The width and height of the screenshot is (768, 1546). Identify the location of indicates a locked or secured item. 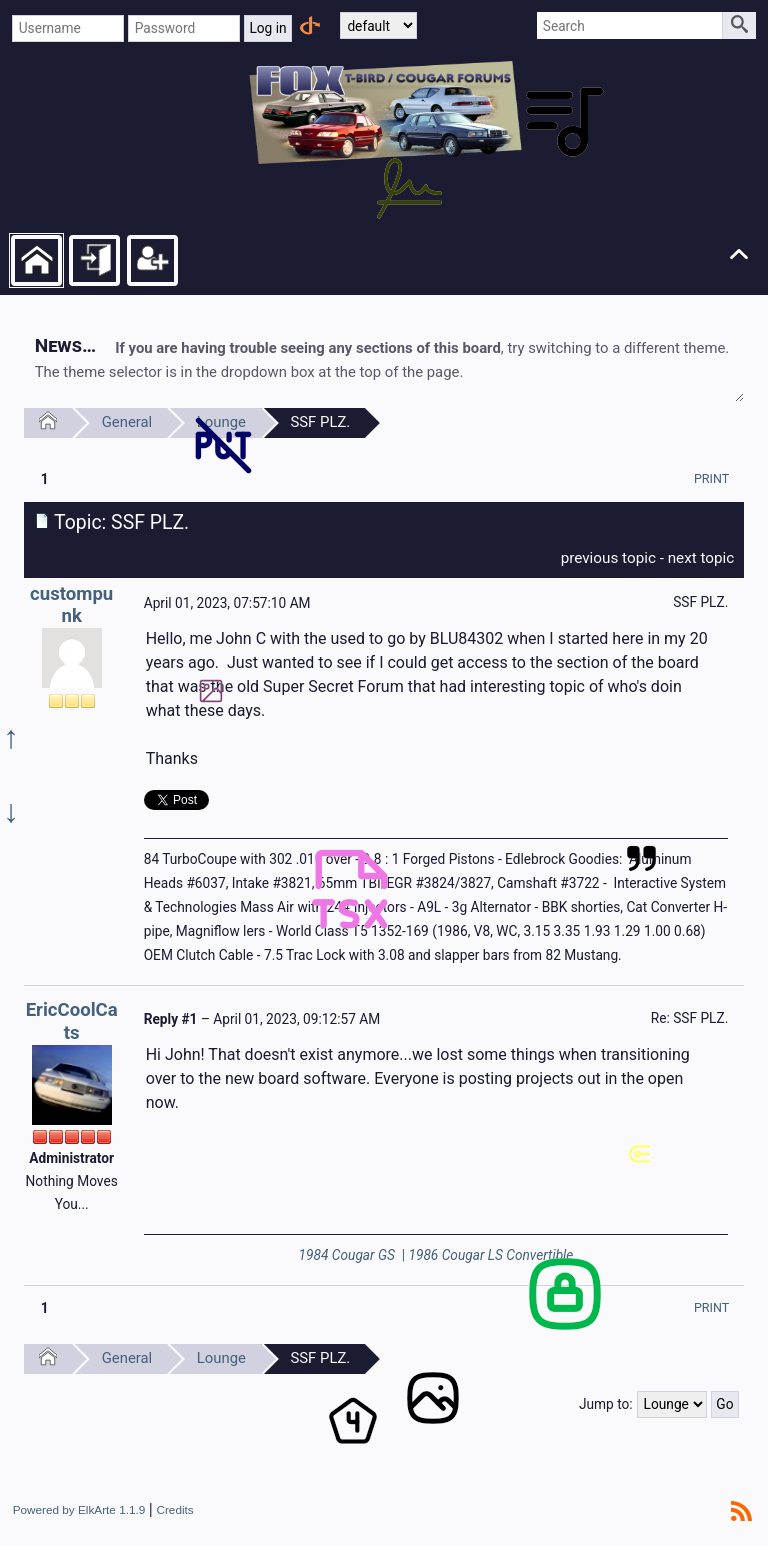
(565, 1294).